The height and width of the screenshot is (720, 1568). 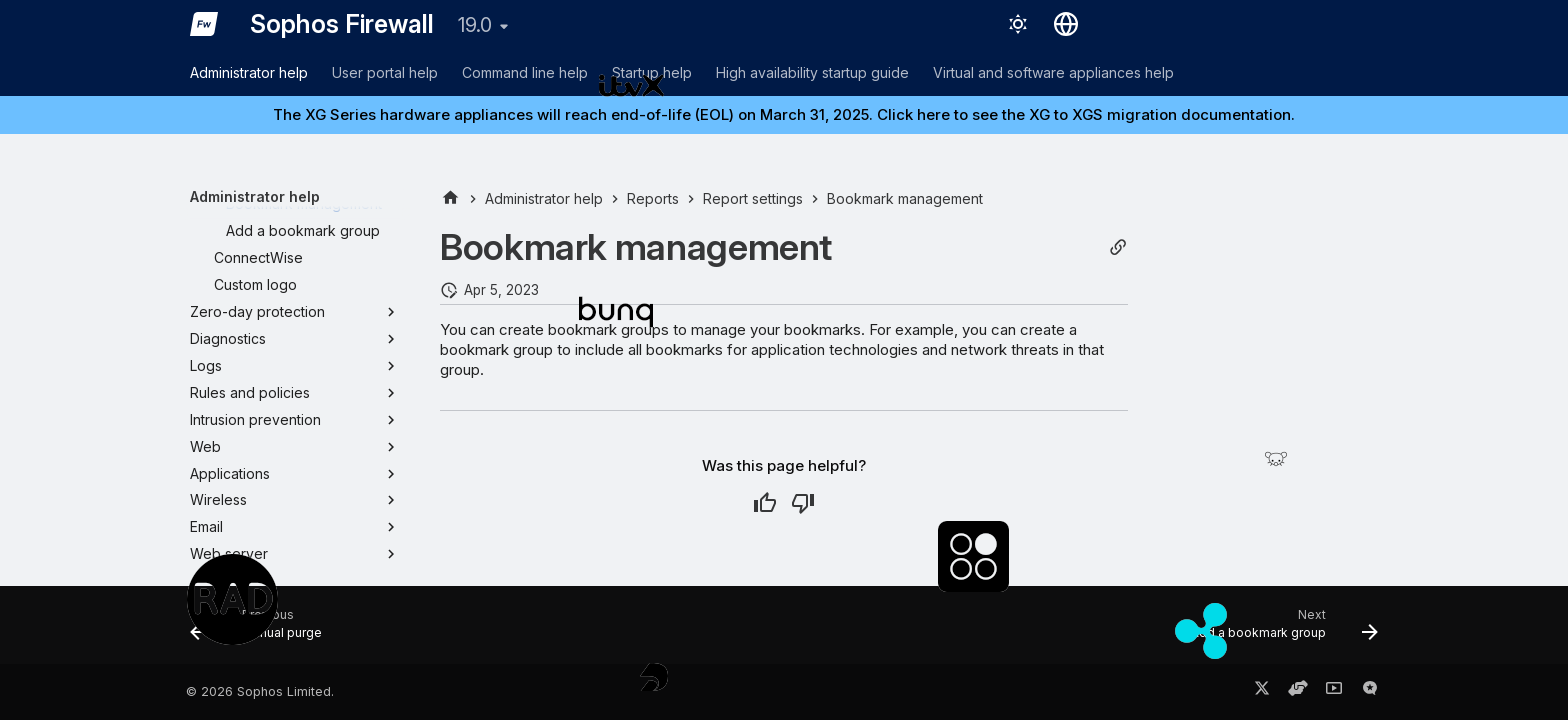 What do you see at coordinates (1201, 631) in the screenshot?
I see `Ripple cryptocurrency logo` at bounding box center [1201, 631].